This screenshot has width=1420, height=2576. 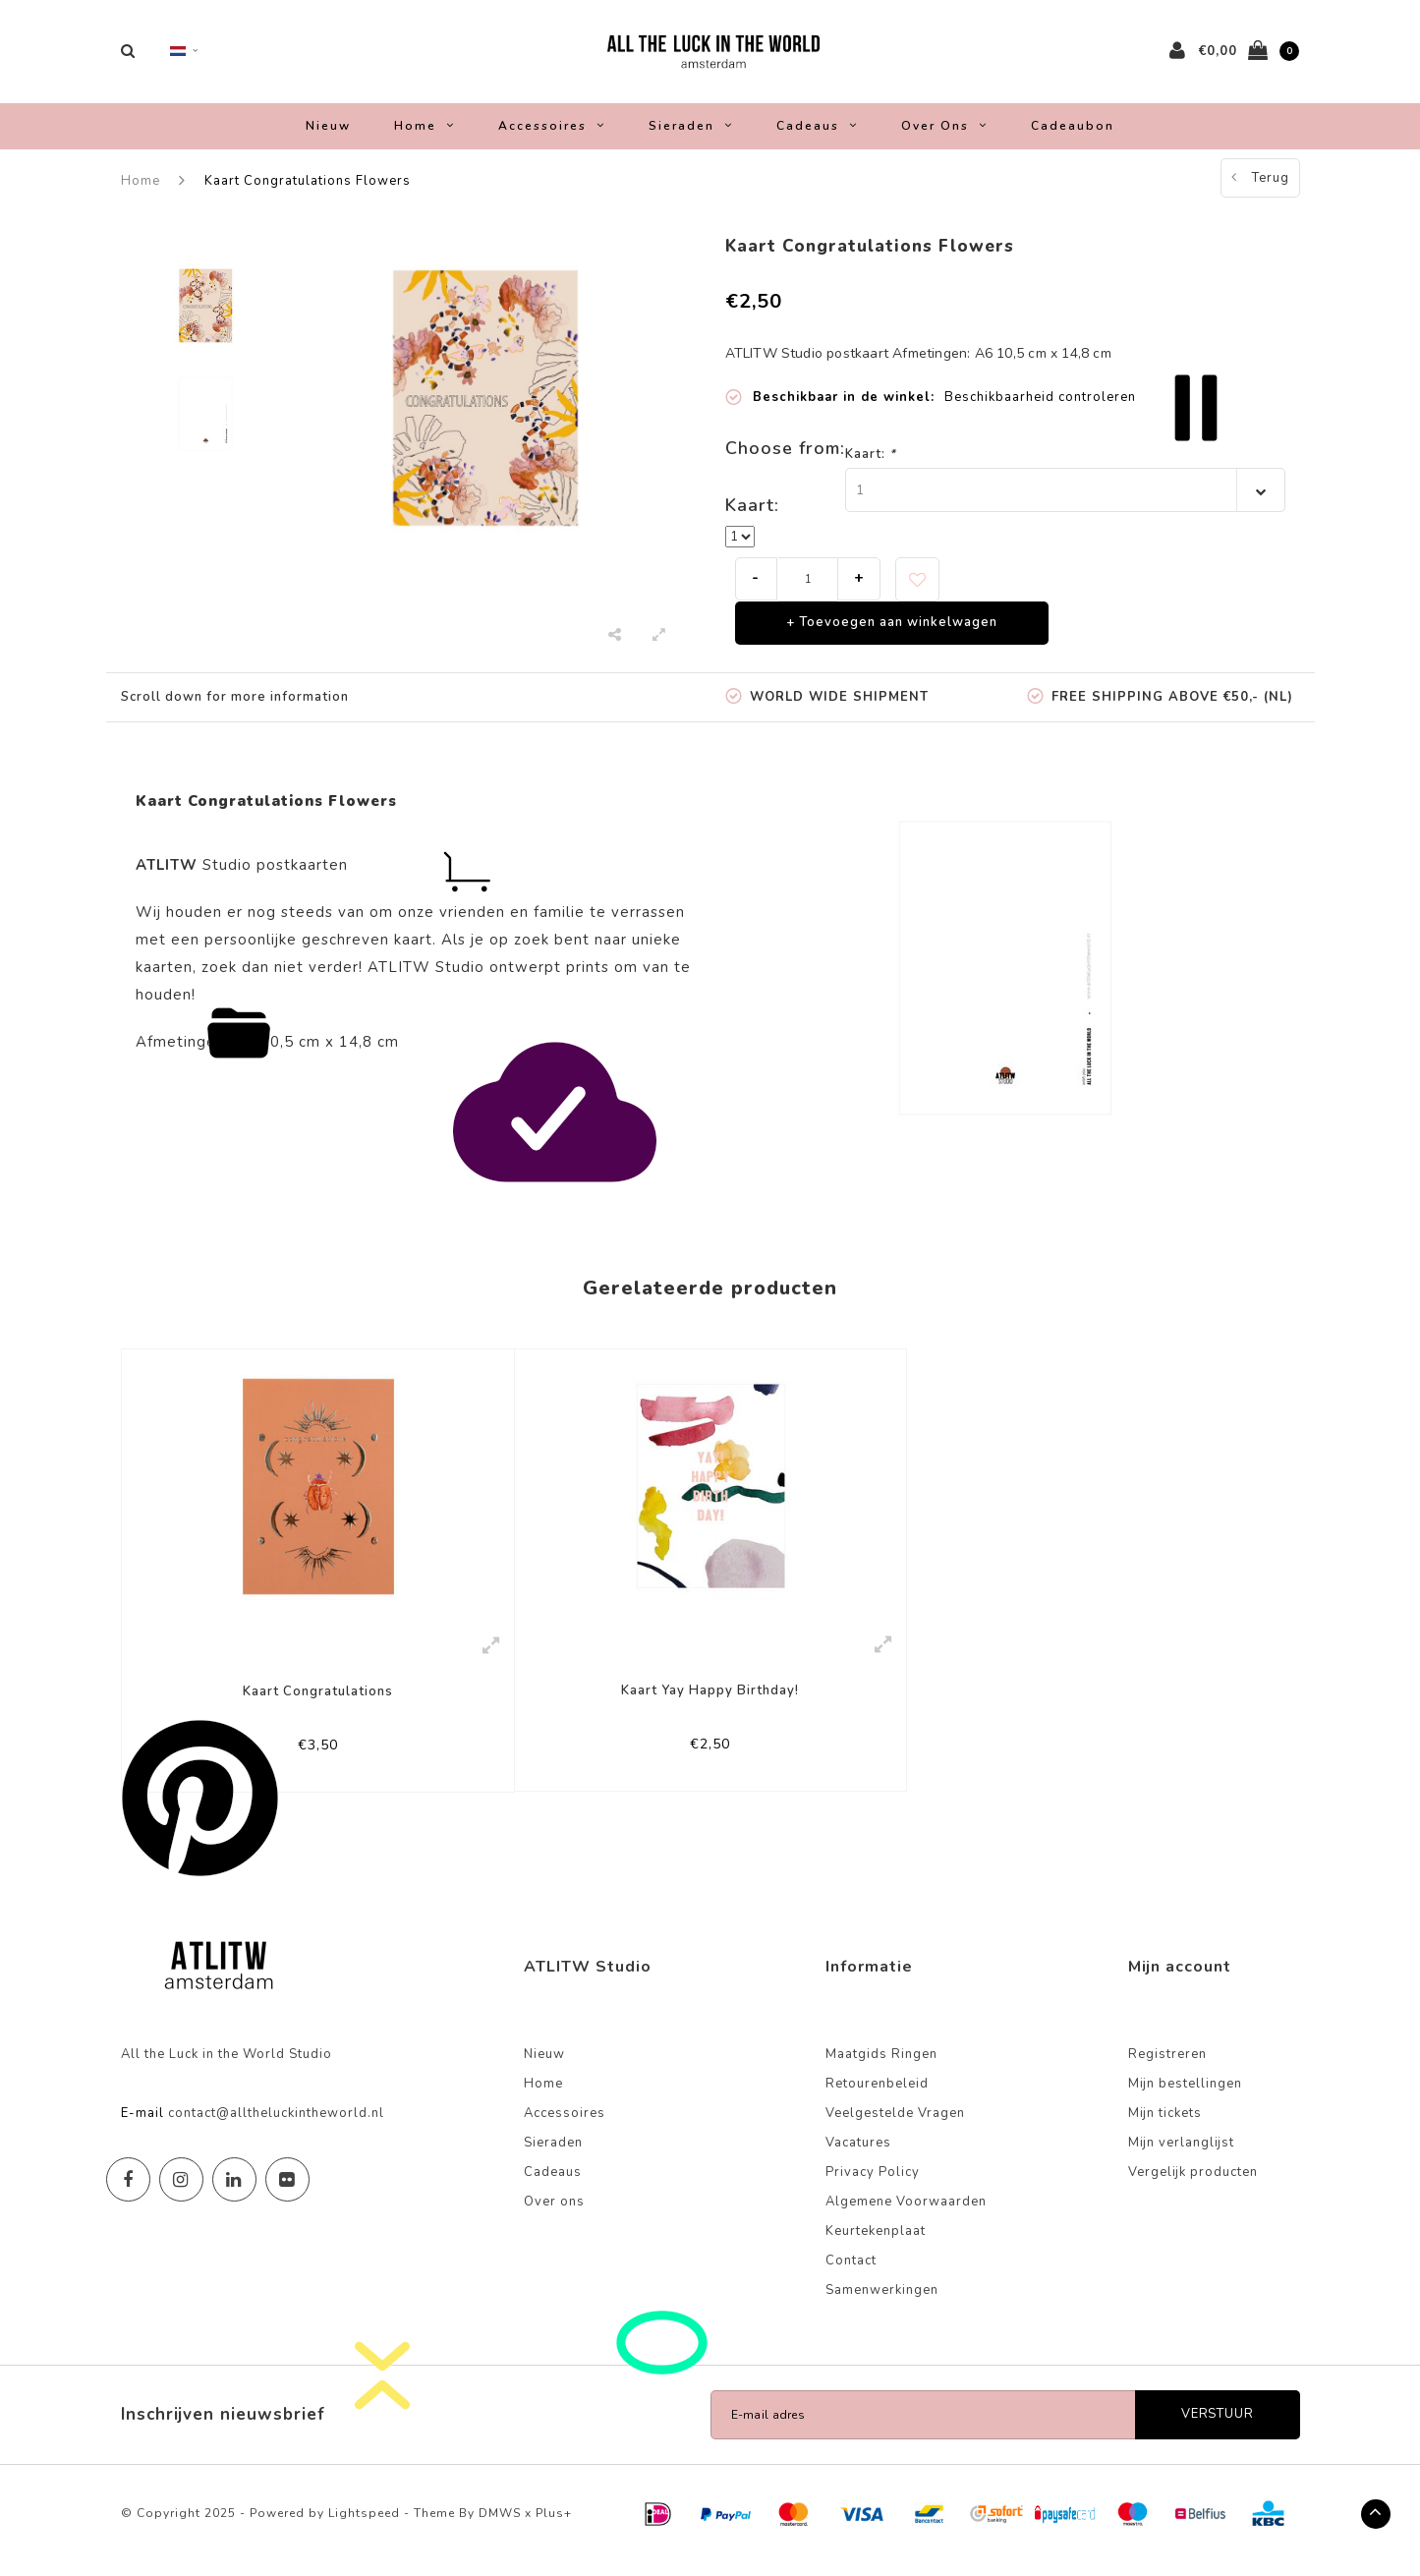 I want to click on indicates a vertical oval or ellipse shape tool, so click(x=661, y=2342).